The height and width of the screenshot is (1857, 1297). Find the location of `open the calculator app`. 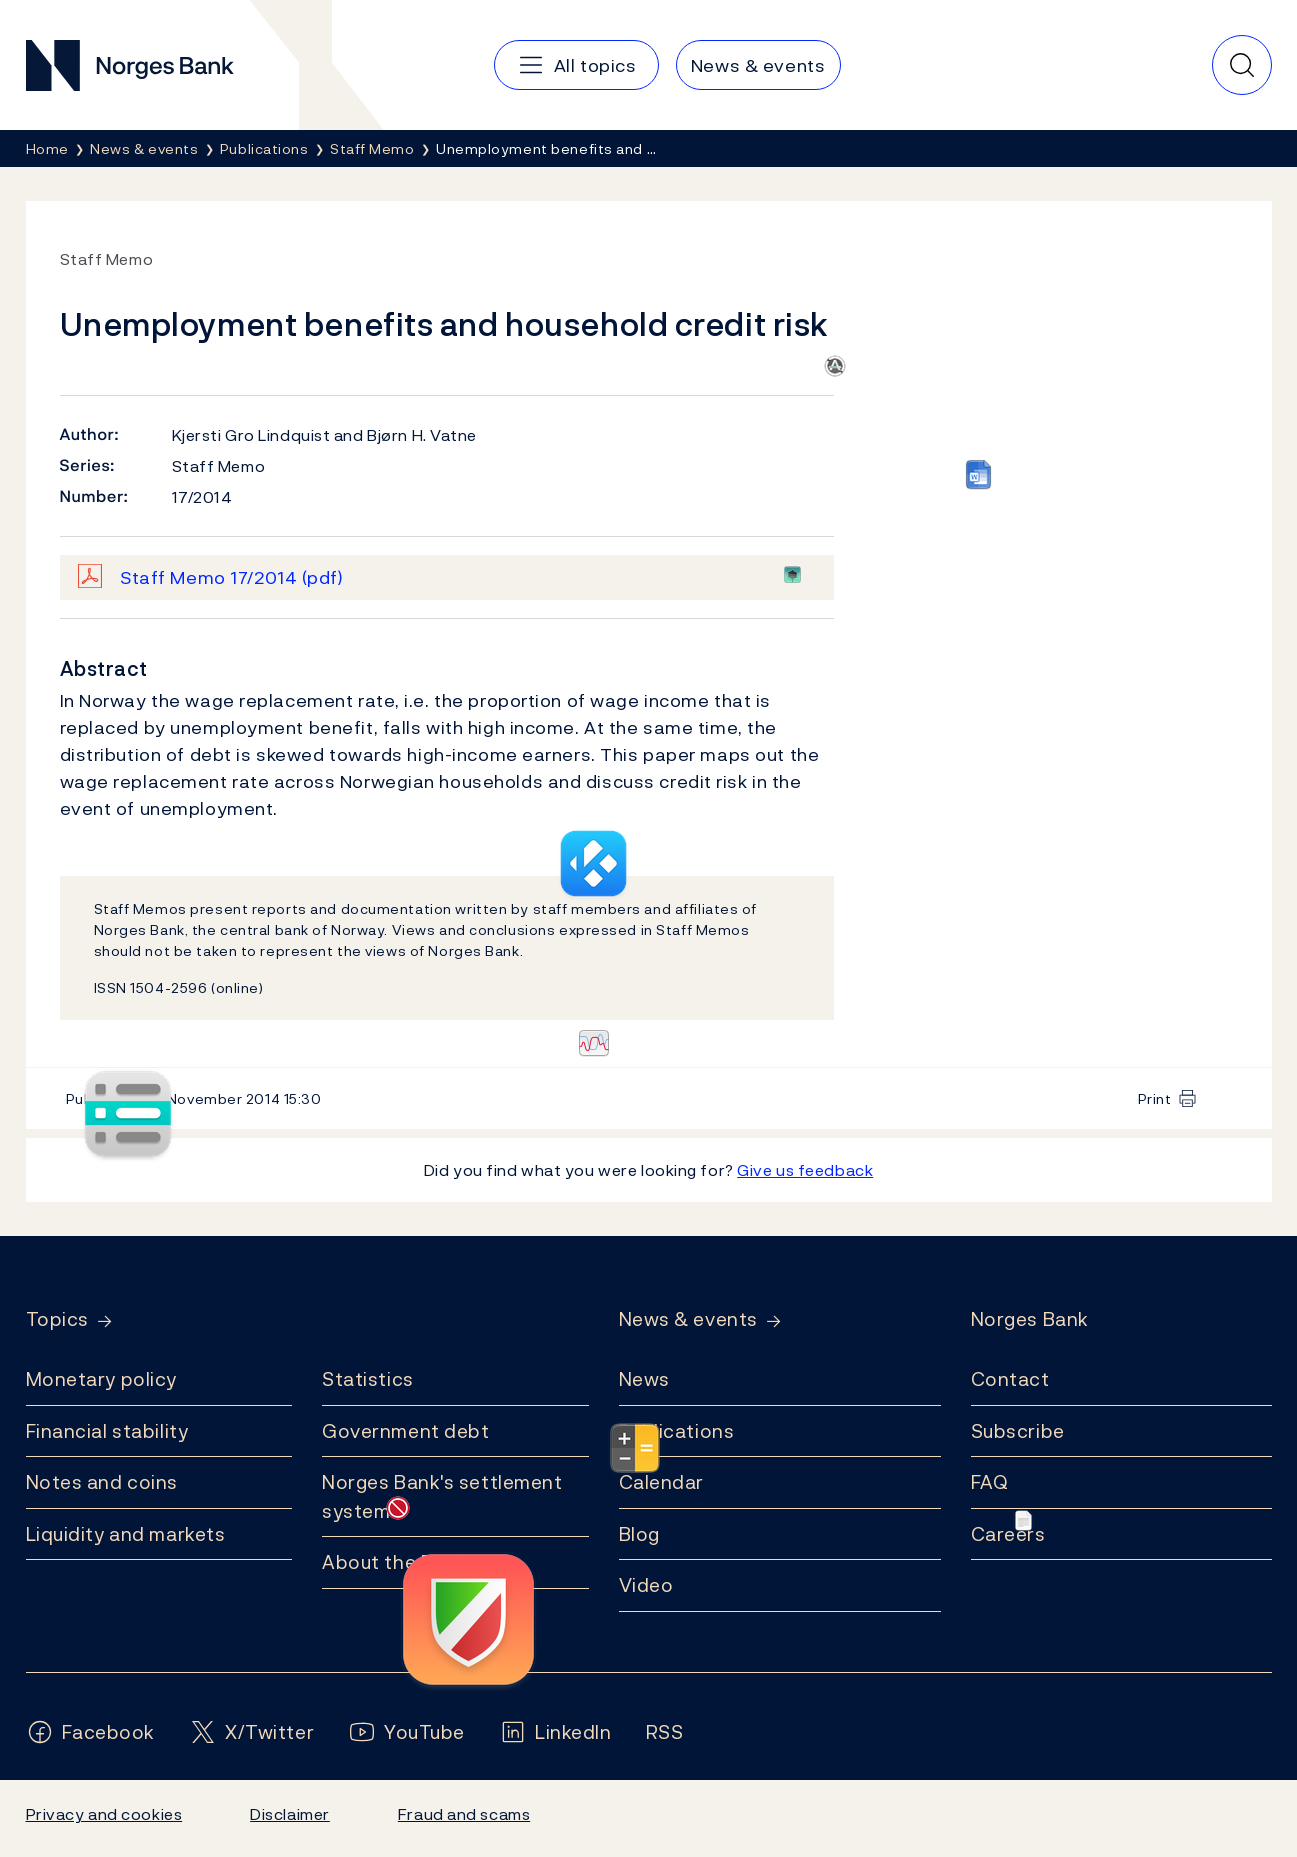

open the calculator app is located at coordinates (635, 1448).